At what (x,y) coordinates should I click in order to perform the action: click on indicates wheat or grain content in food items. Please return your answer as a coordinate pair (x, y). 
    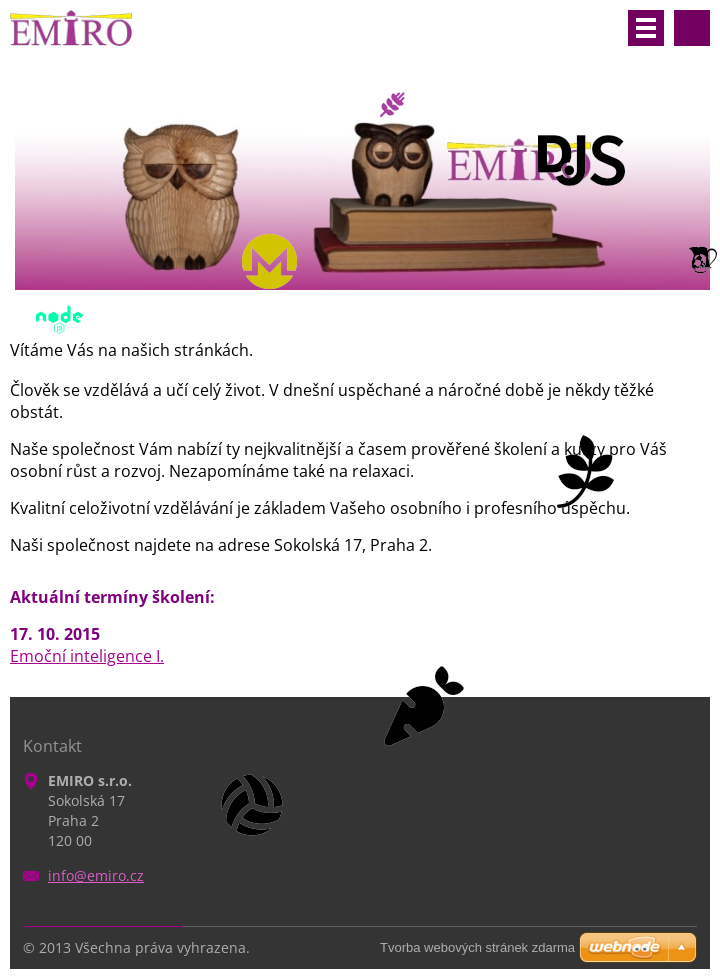
    Looking at the image, I should click on (393, 104).